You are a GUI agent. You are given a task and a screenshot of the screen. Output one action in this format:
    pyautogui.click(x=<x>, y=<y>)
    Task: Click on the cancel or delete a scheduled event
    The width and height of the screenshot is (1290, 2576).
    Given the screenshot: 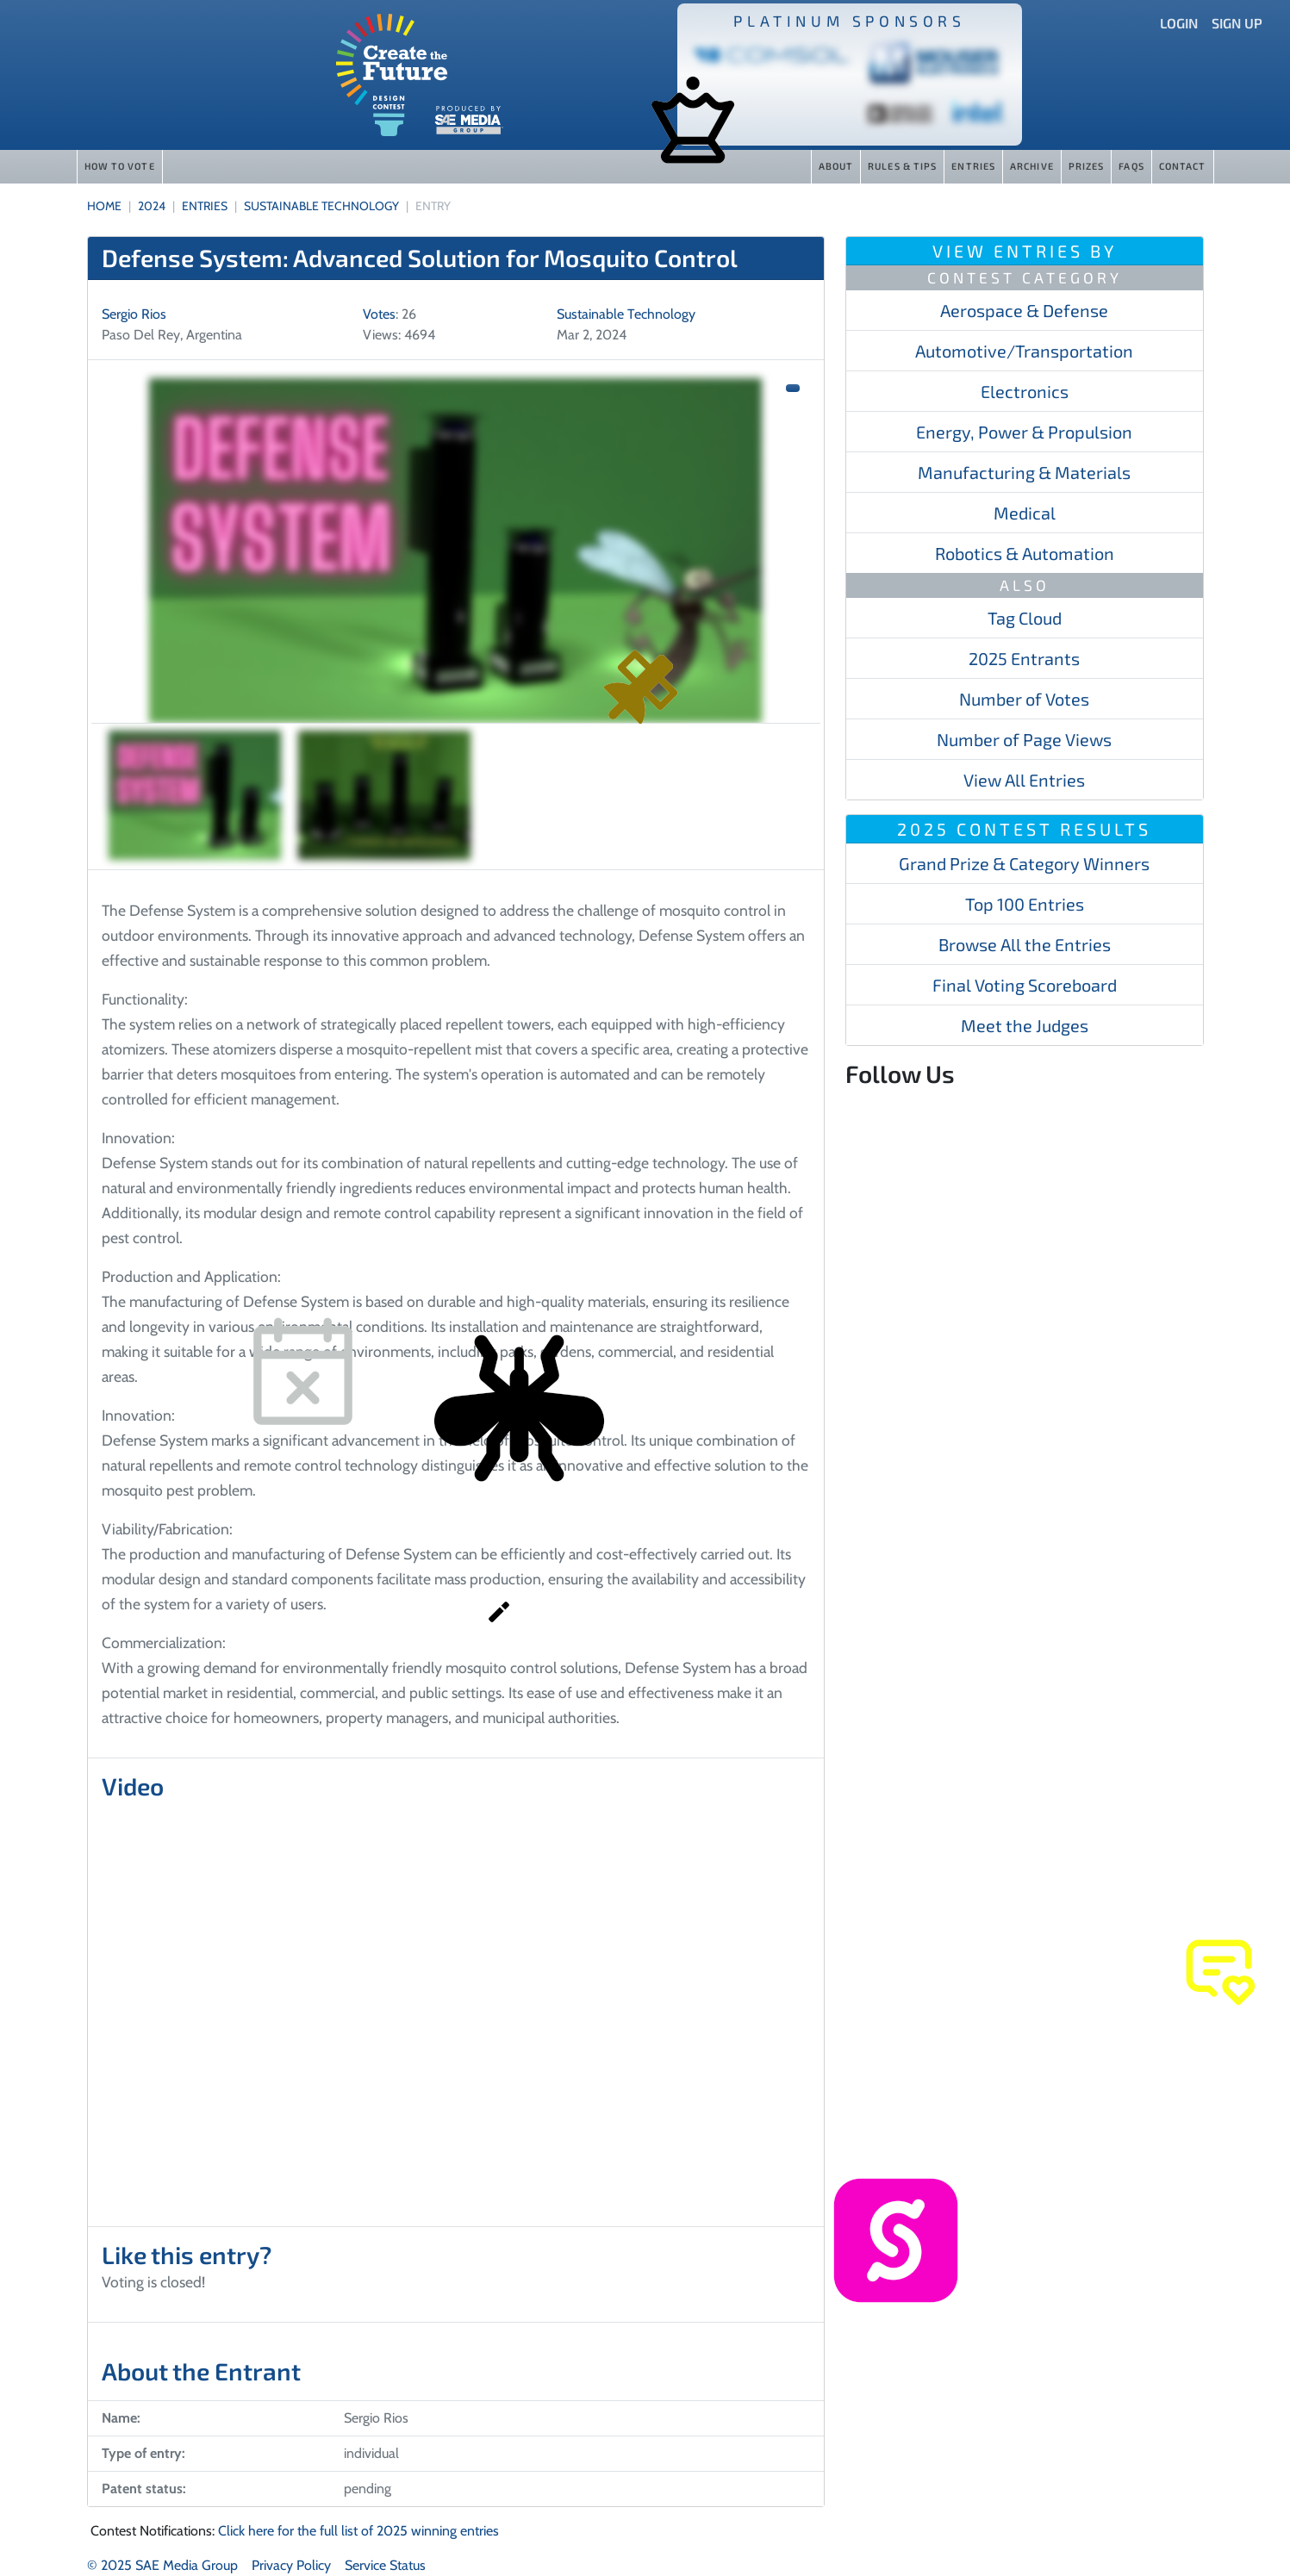 What is the action you would take?
    pyautogui.click(x=302, y=1375)
    